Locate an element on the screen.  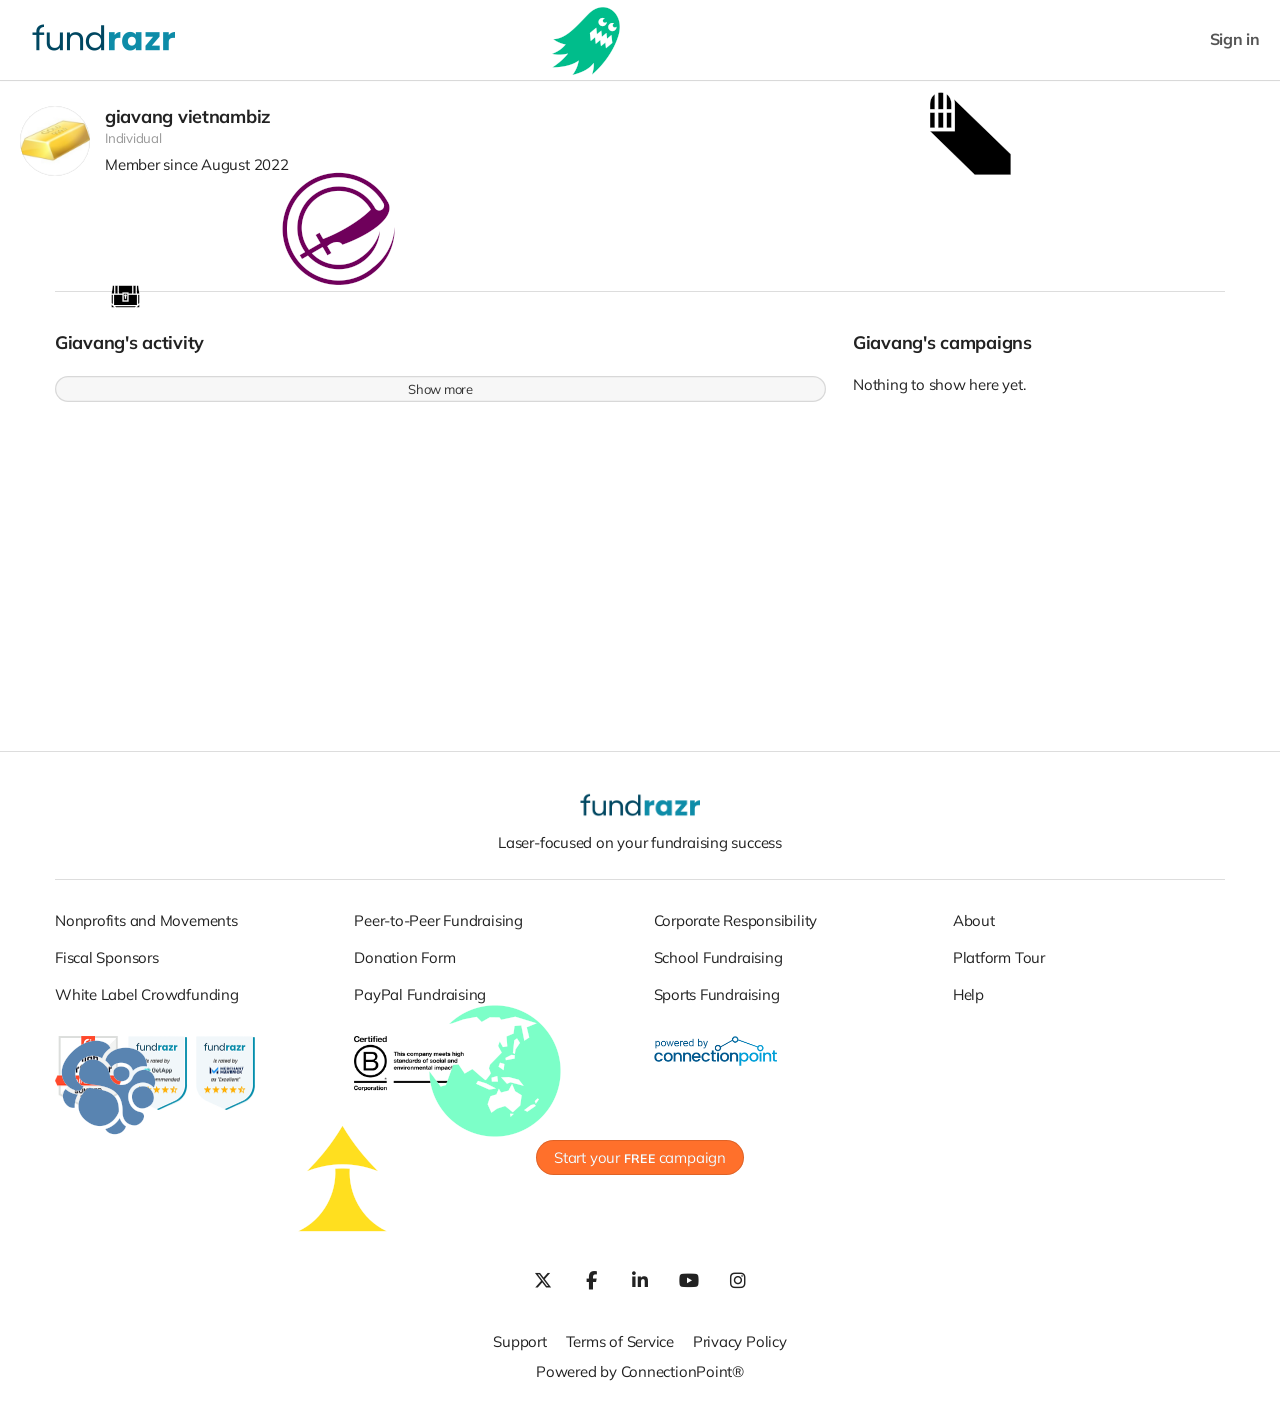
view growth metrics or progress is located at coordinates (342, 1177).